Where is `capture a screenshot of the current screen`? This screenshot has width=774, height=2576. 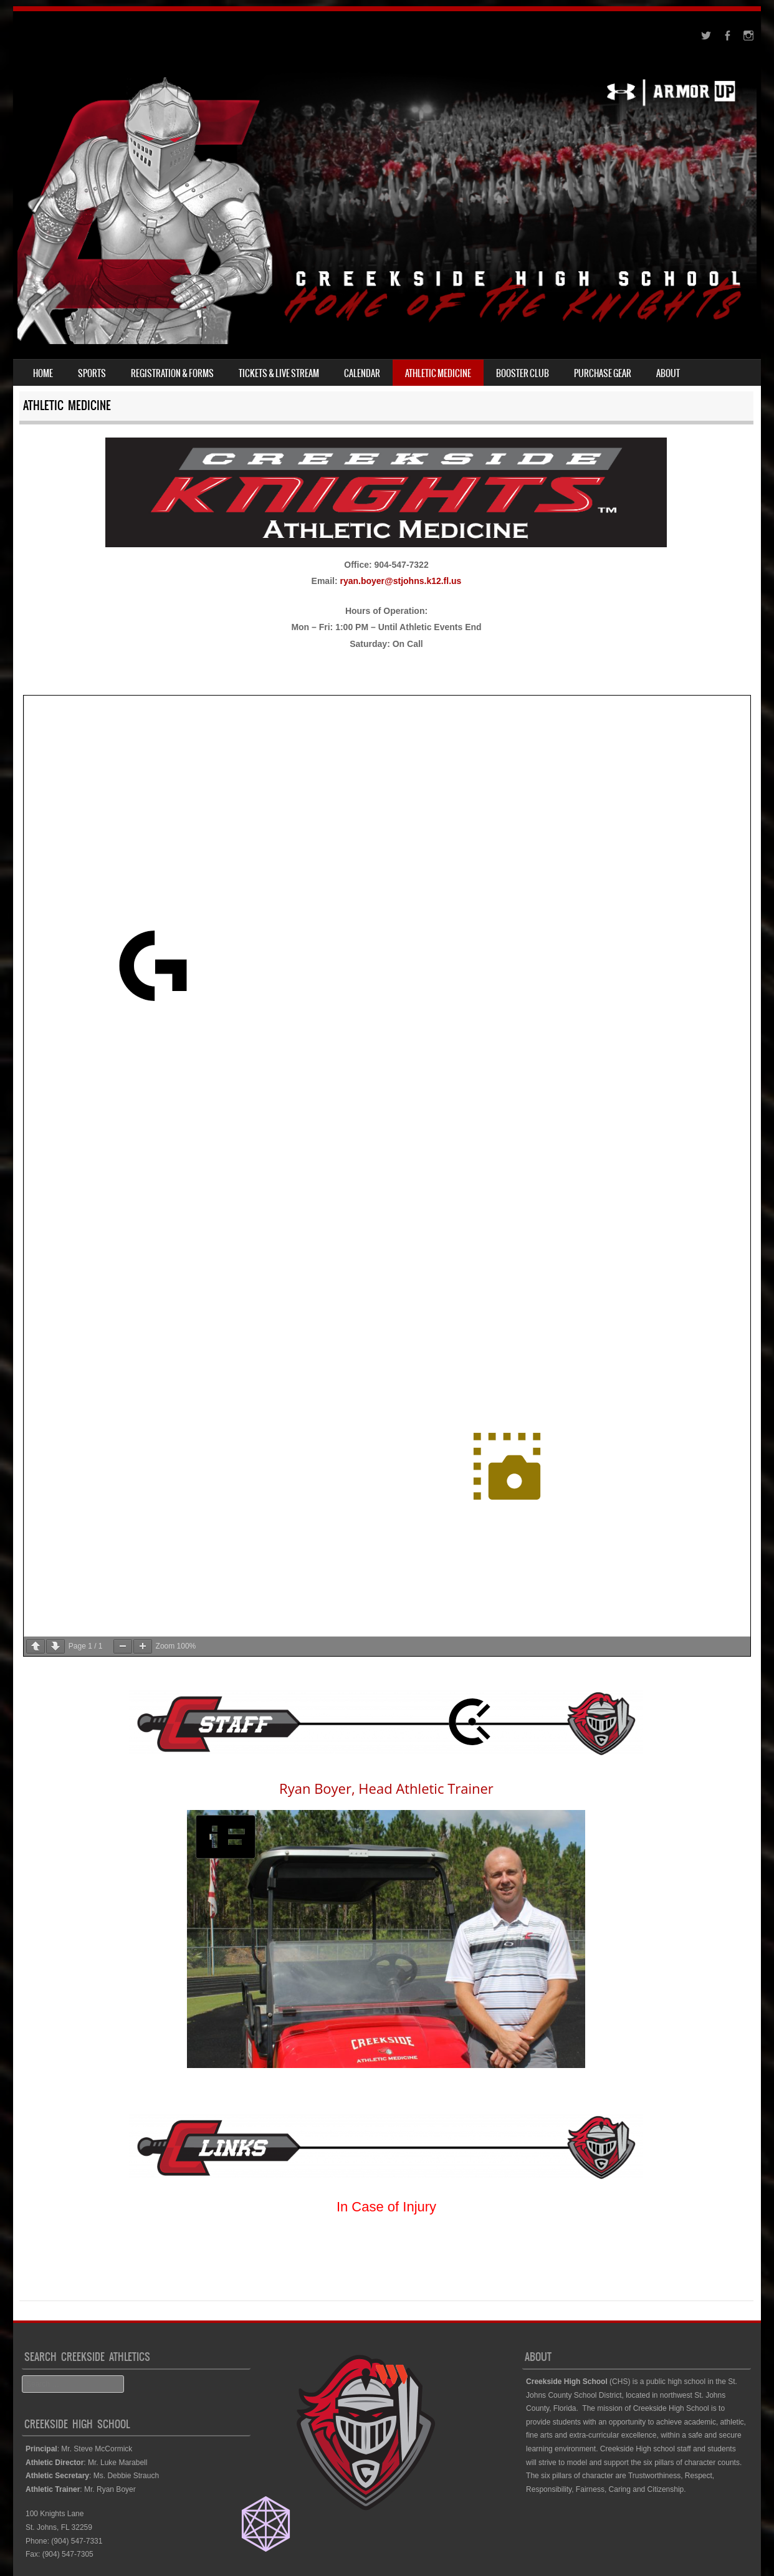
capture a screenshot of the current screen is located at coordinates (507, 1466).